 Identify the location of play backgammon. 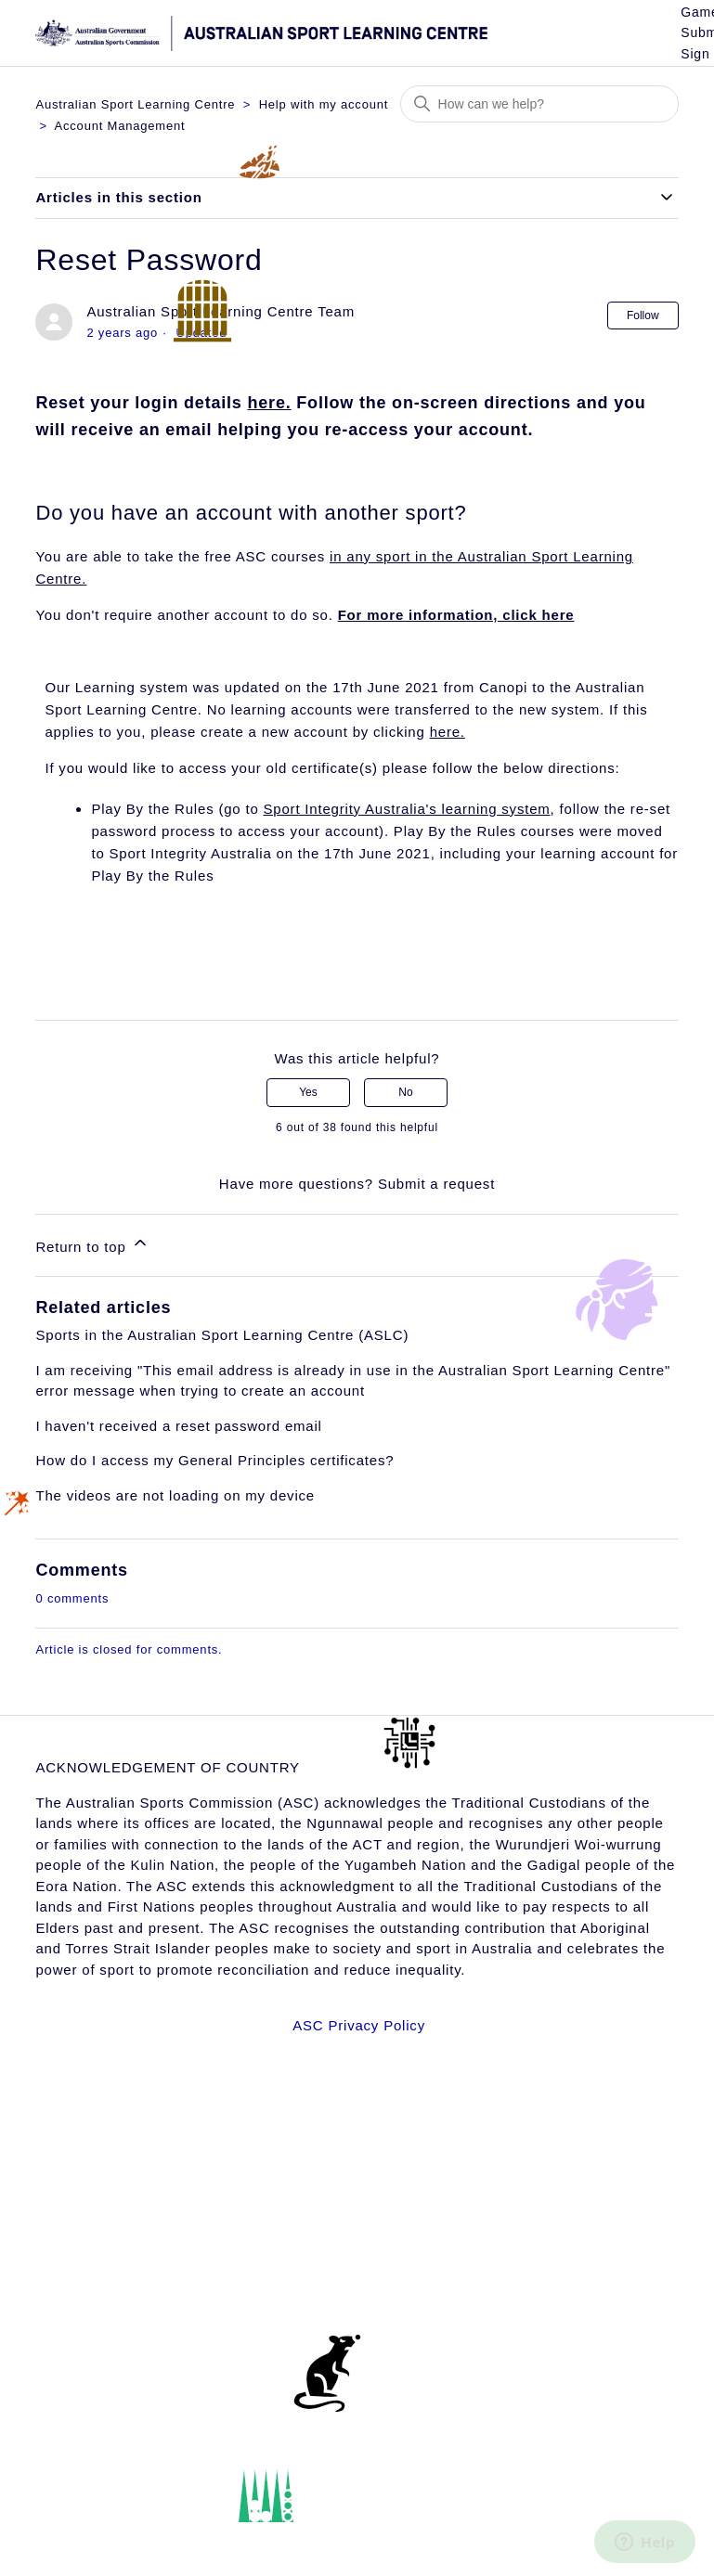
(266, 2494).